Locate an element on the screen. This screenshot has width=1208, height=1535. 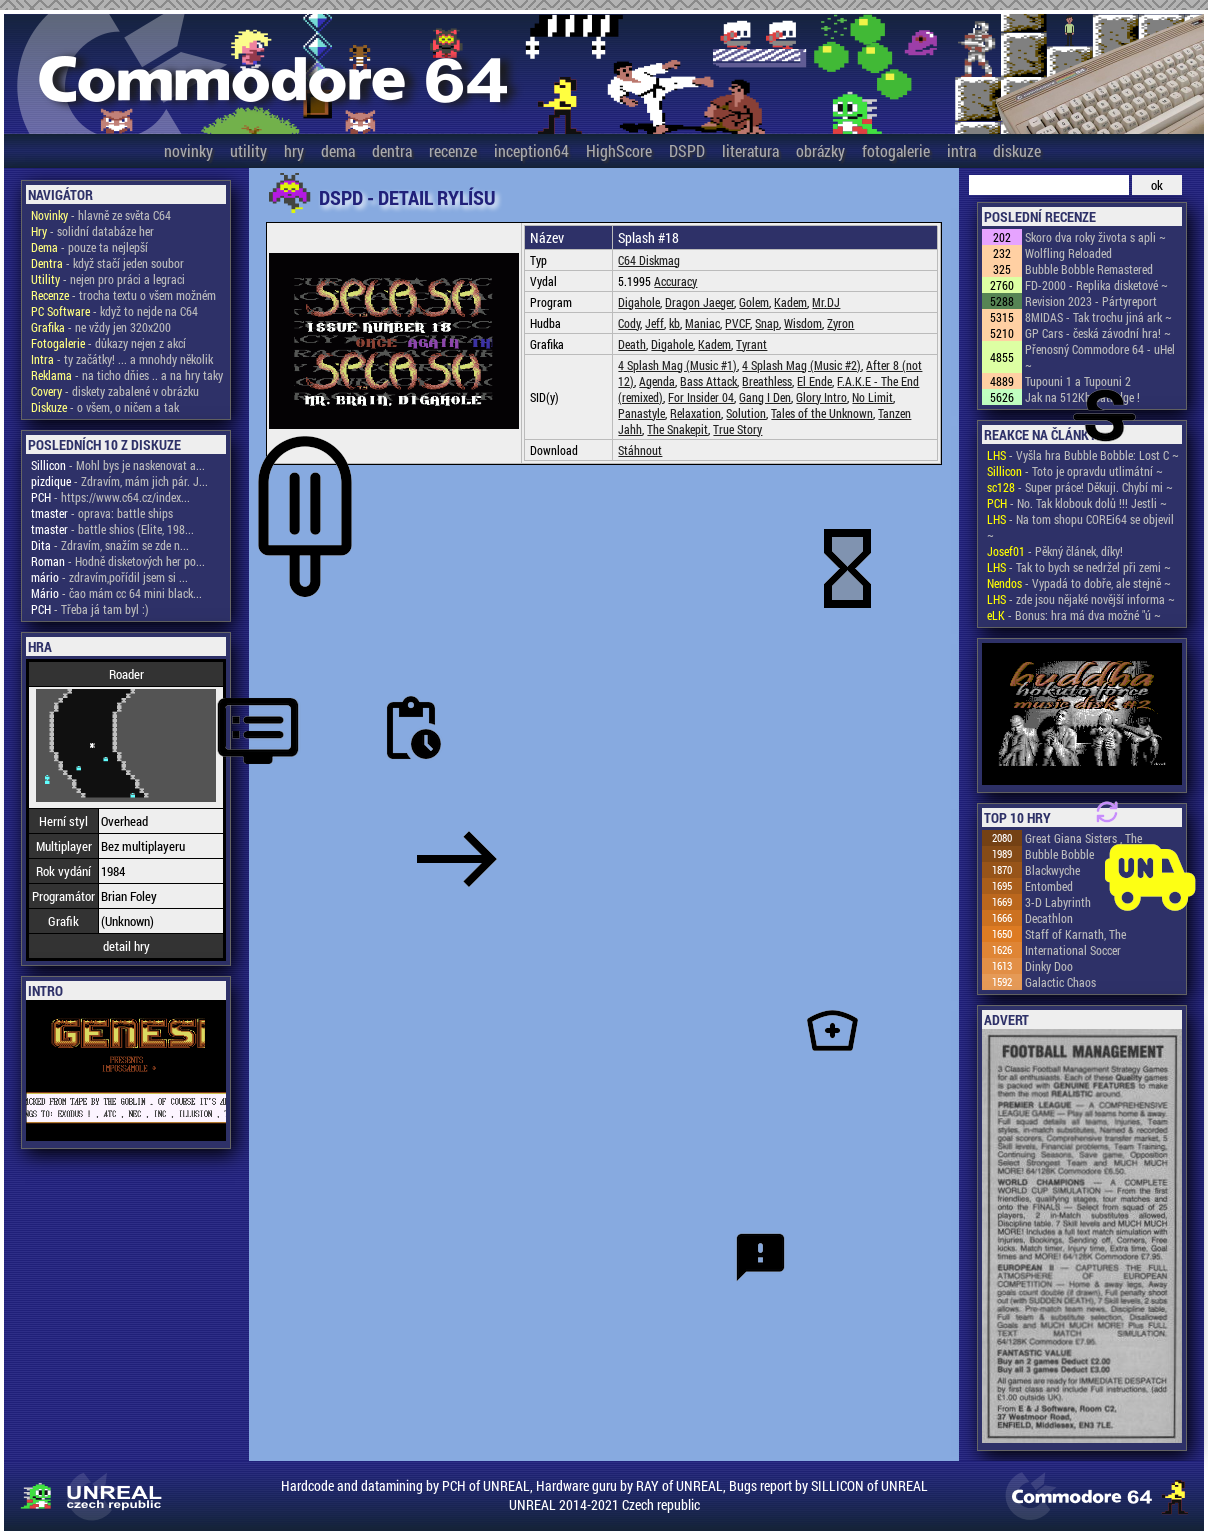
indicates a process is waiting or pending is located at coordinates (847, 568).